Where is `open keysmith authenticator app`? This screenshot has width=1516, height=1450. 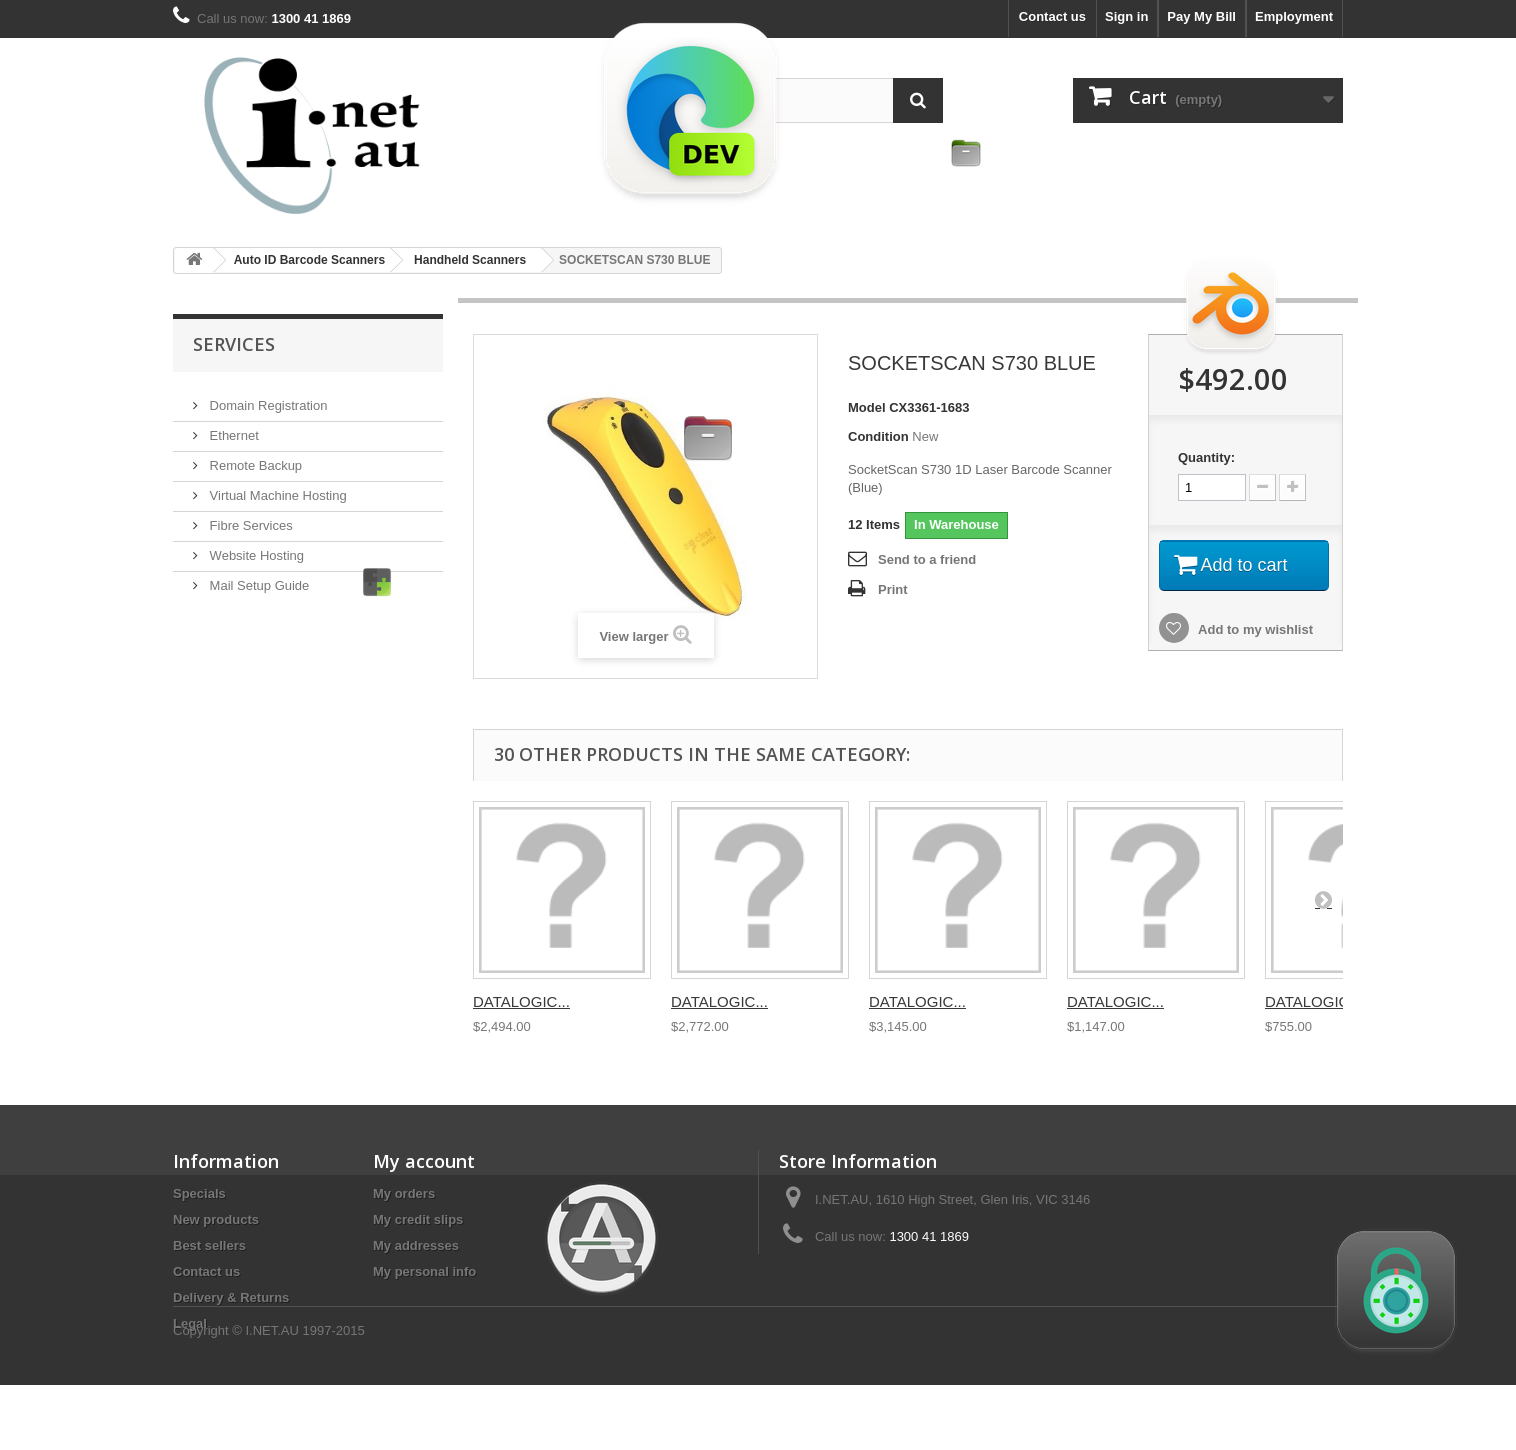 open keysmith authenticator app is located at coordinates (1396, 1290).